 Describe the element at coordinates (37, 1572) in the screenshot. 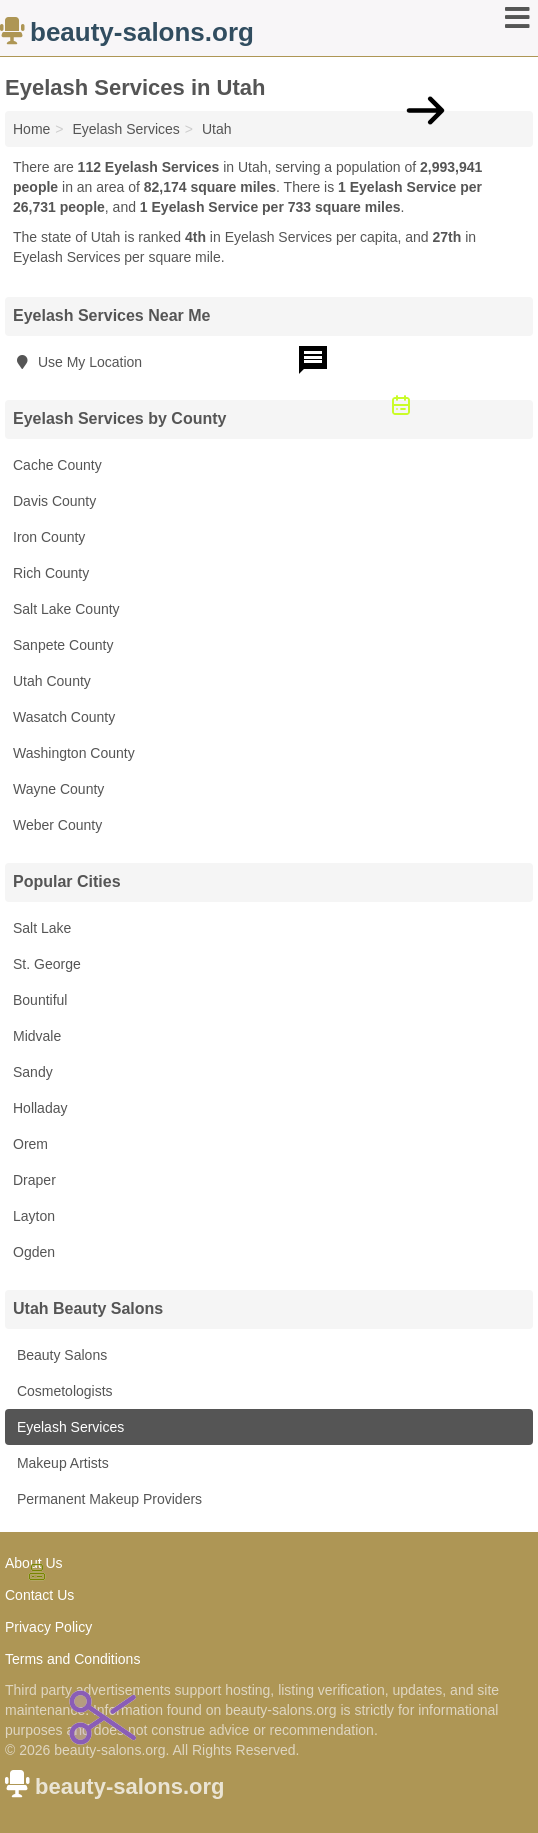

I see `access desktop or computer settings` at that location.